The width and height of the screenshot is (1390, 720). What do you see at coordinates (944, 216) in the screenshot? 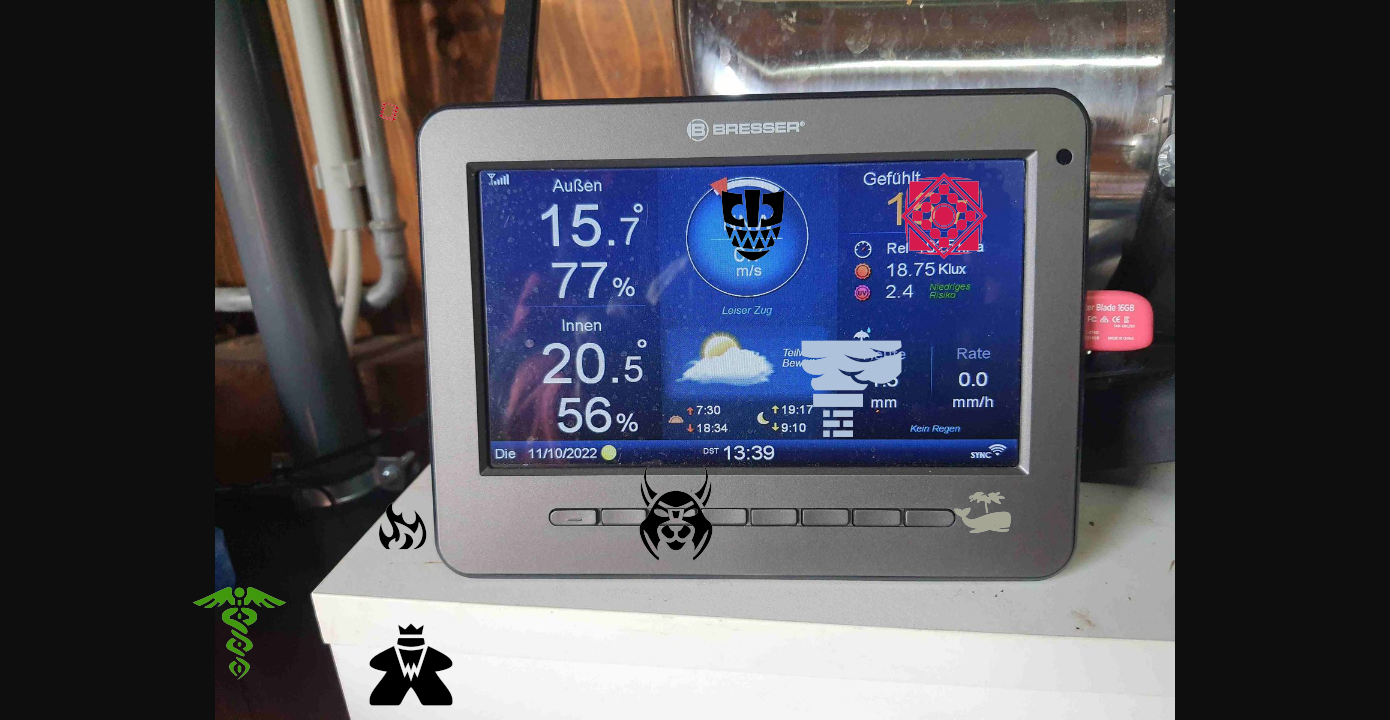
I see `decorative geometric pattern or badge element` at bounding box center [944, 216].